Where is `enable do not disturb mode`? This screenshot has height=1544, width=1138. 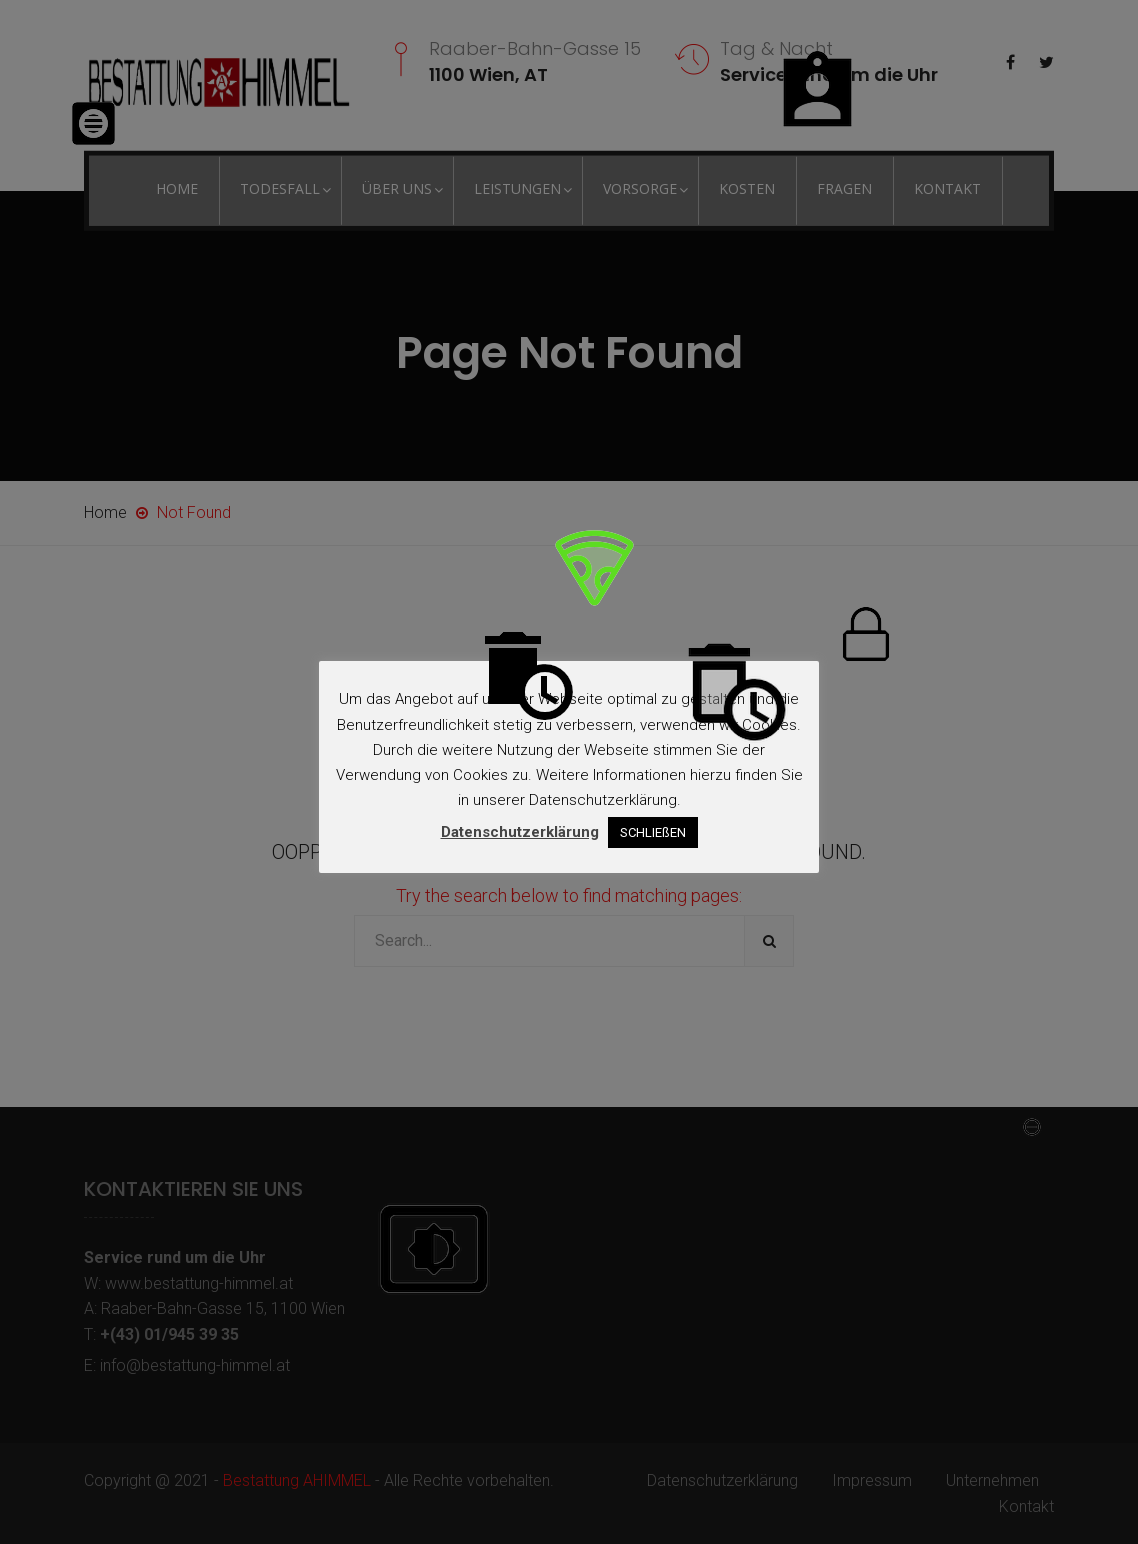
enable do not disturb mode is located at coordinates (1032, 1127).